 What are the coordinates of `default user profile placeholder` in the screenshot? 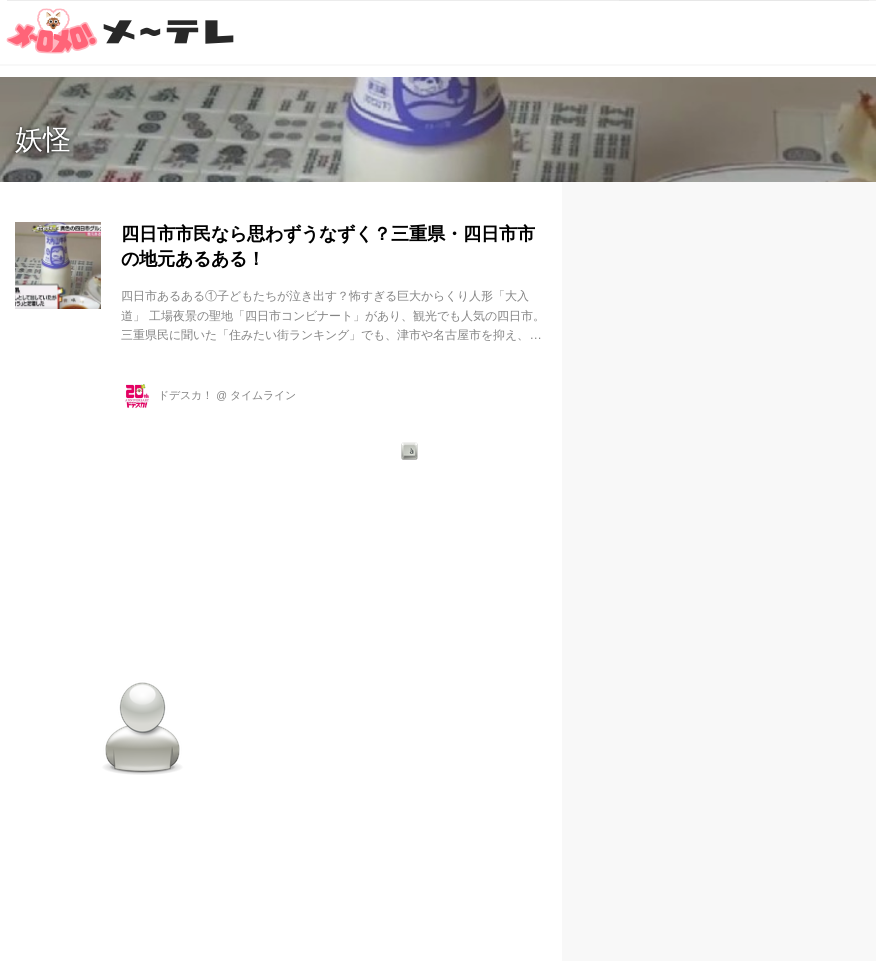 It's located at (142, 730).